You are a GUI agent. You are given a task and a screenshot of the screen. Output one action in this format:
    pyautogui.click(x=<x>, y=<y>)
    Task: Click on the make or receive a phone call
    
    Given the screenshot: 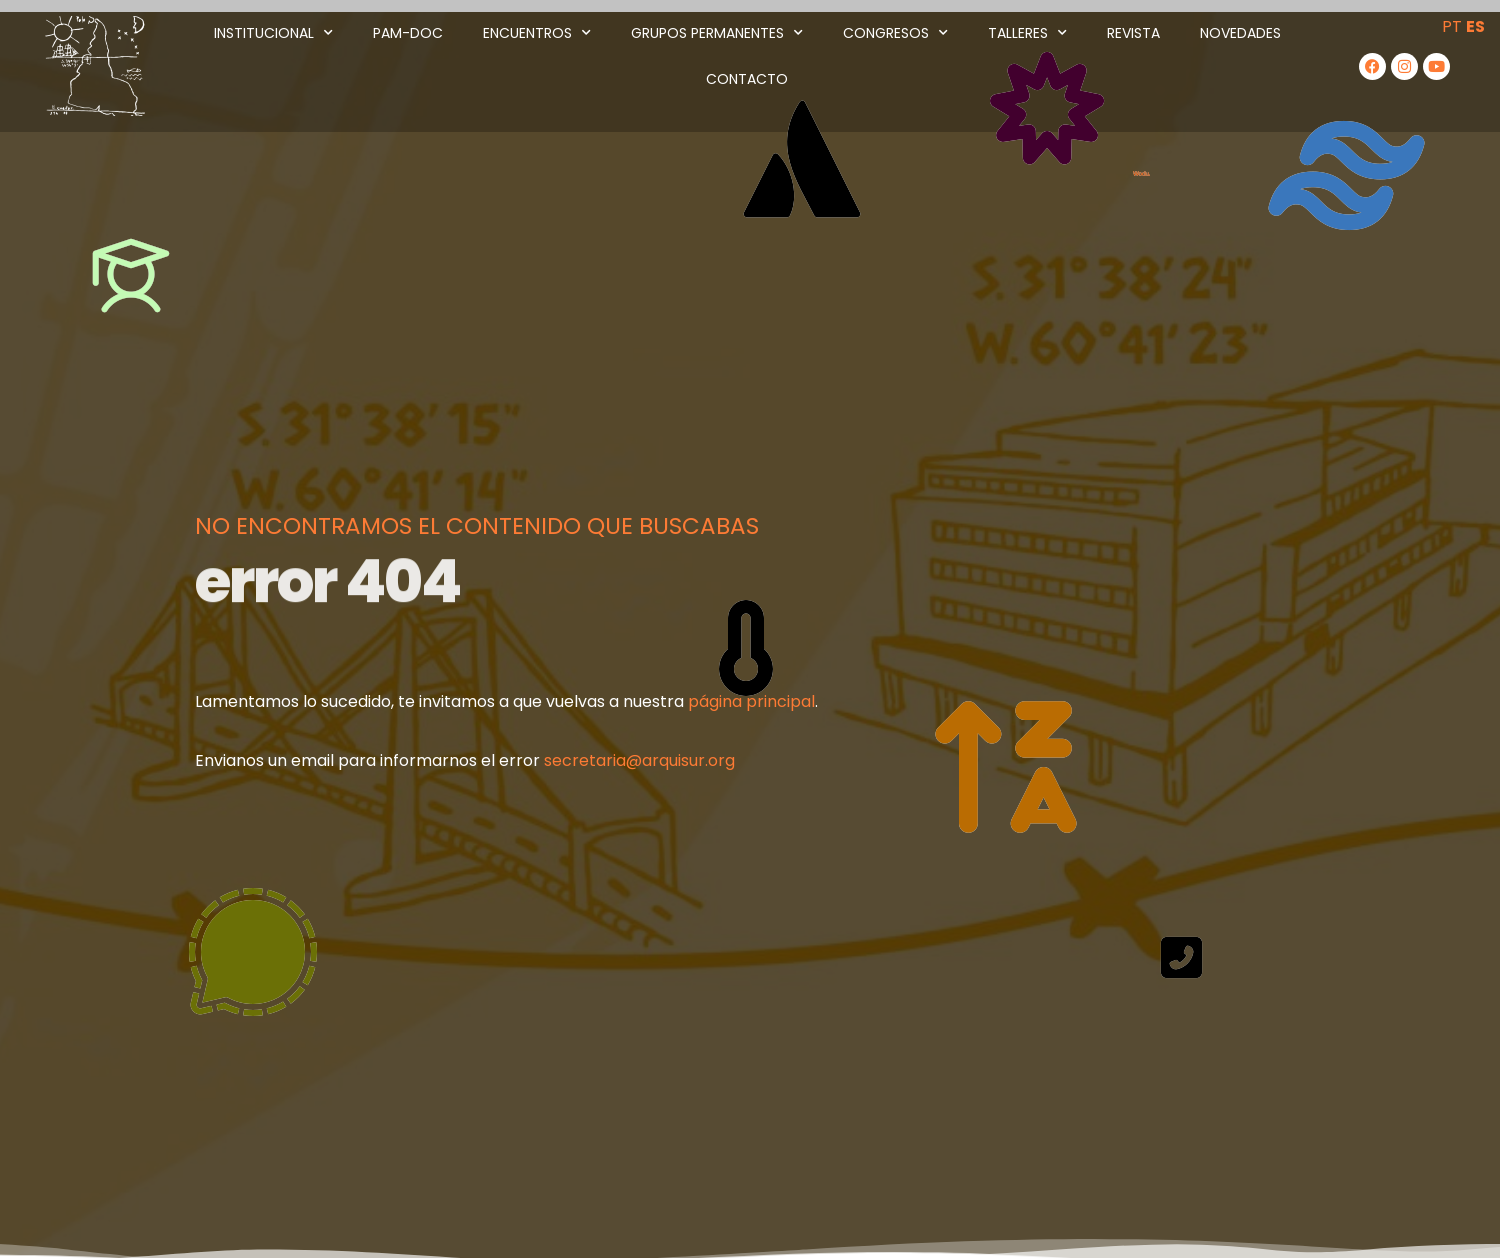 What is the action you would take?
    pyautogui.click(x=1181, y=957)
    